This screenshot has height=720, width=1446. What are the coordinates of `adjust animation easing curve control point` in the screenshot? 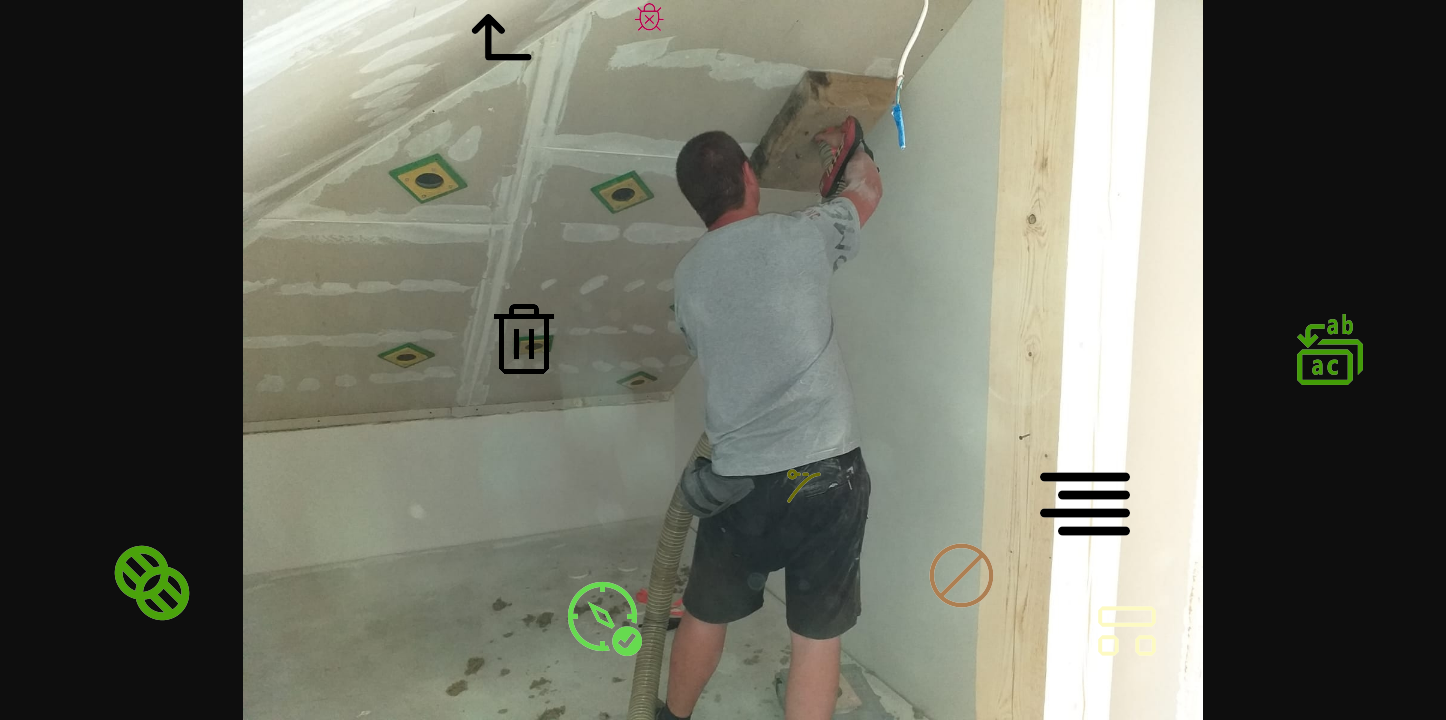 It's located at (804, 486).